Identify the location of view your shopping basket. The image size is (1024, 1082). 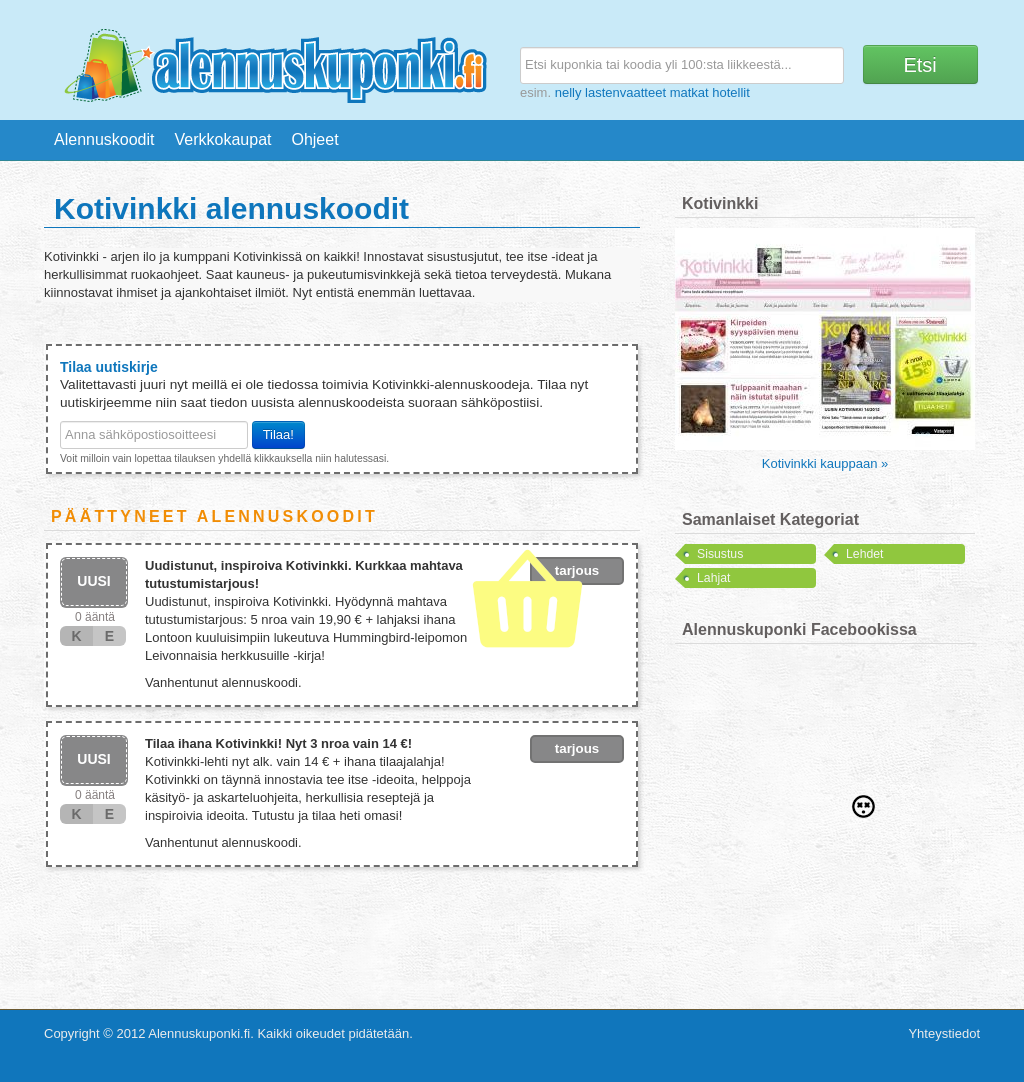
(527, 604).